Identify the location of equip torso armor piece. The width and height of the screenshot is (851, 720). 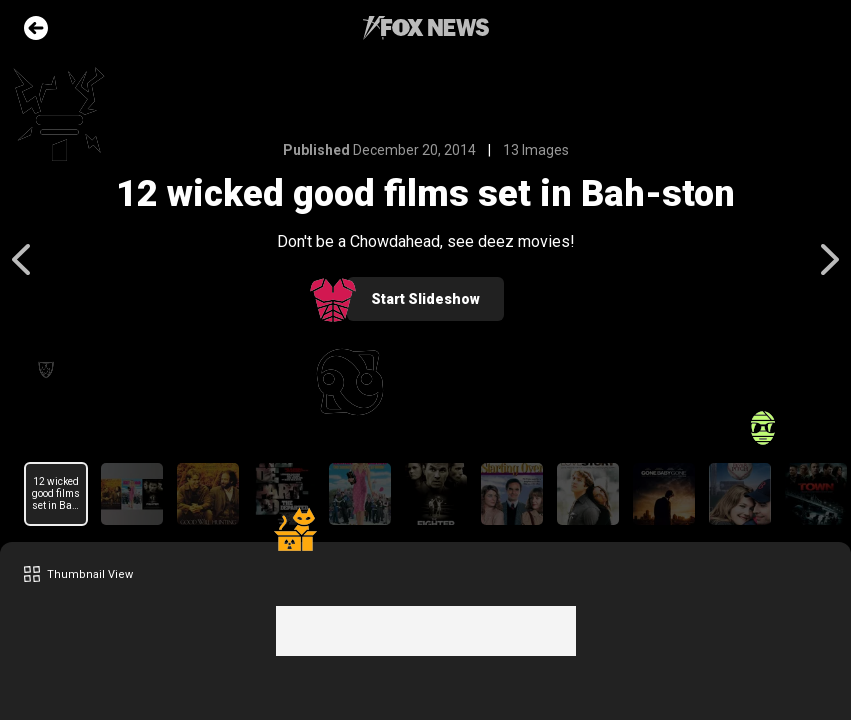
(333, 300).